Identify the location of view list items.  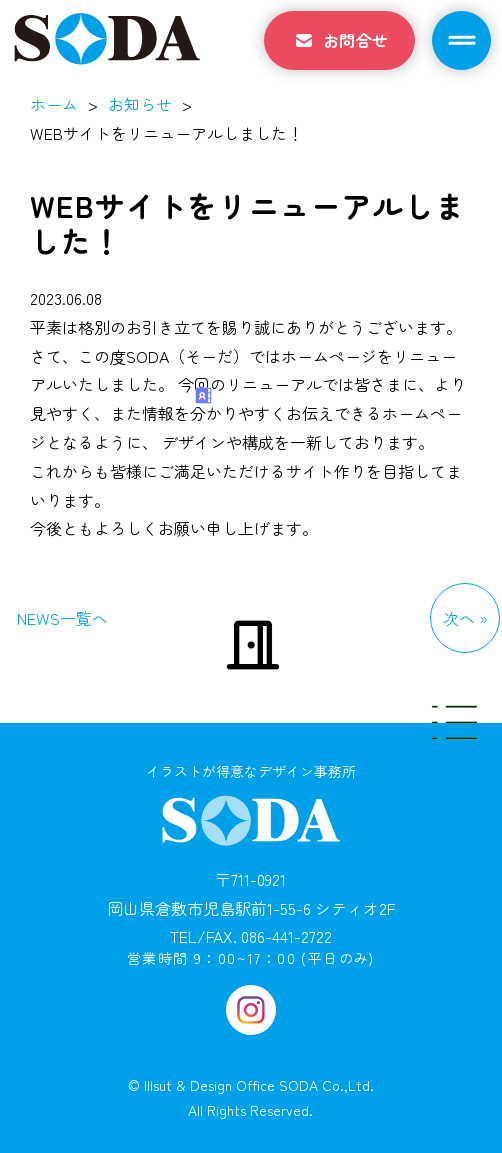
(454, 722).